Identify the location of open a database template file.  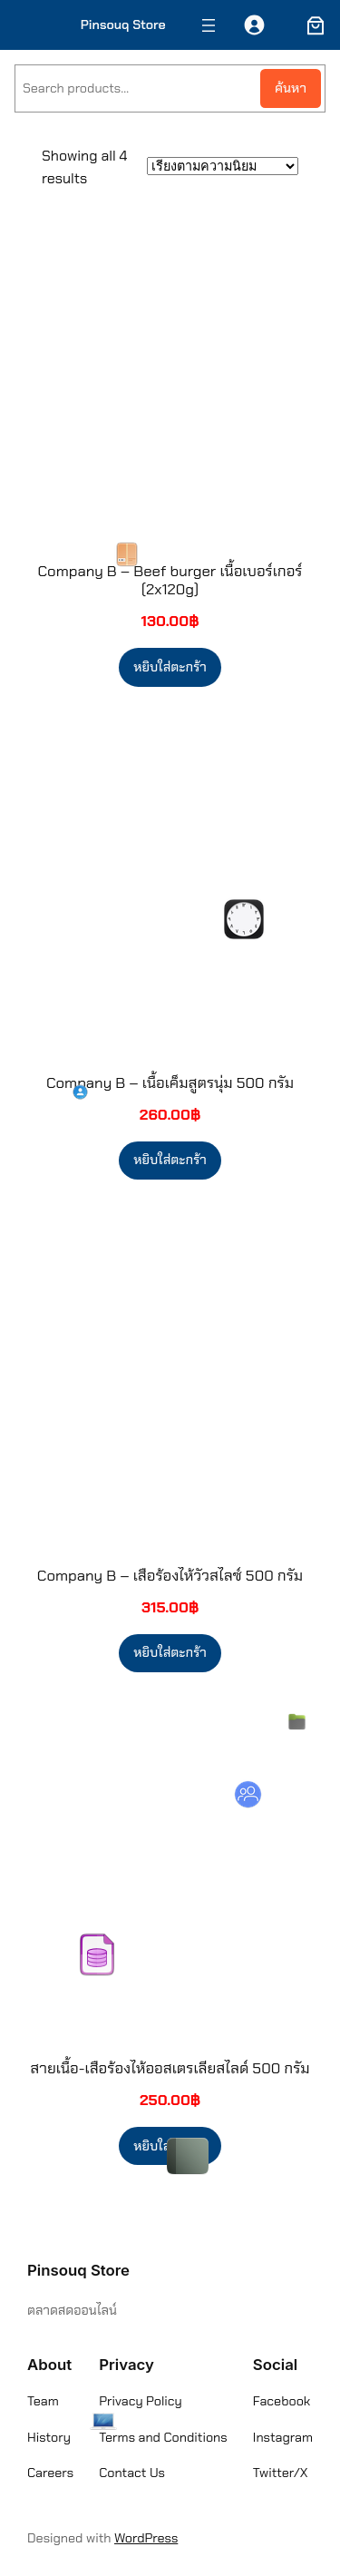
(97, 1954).